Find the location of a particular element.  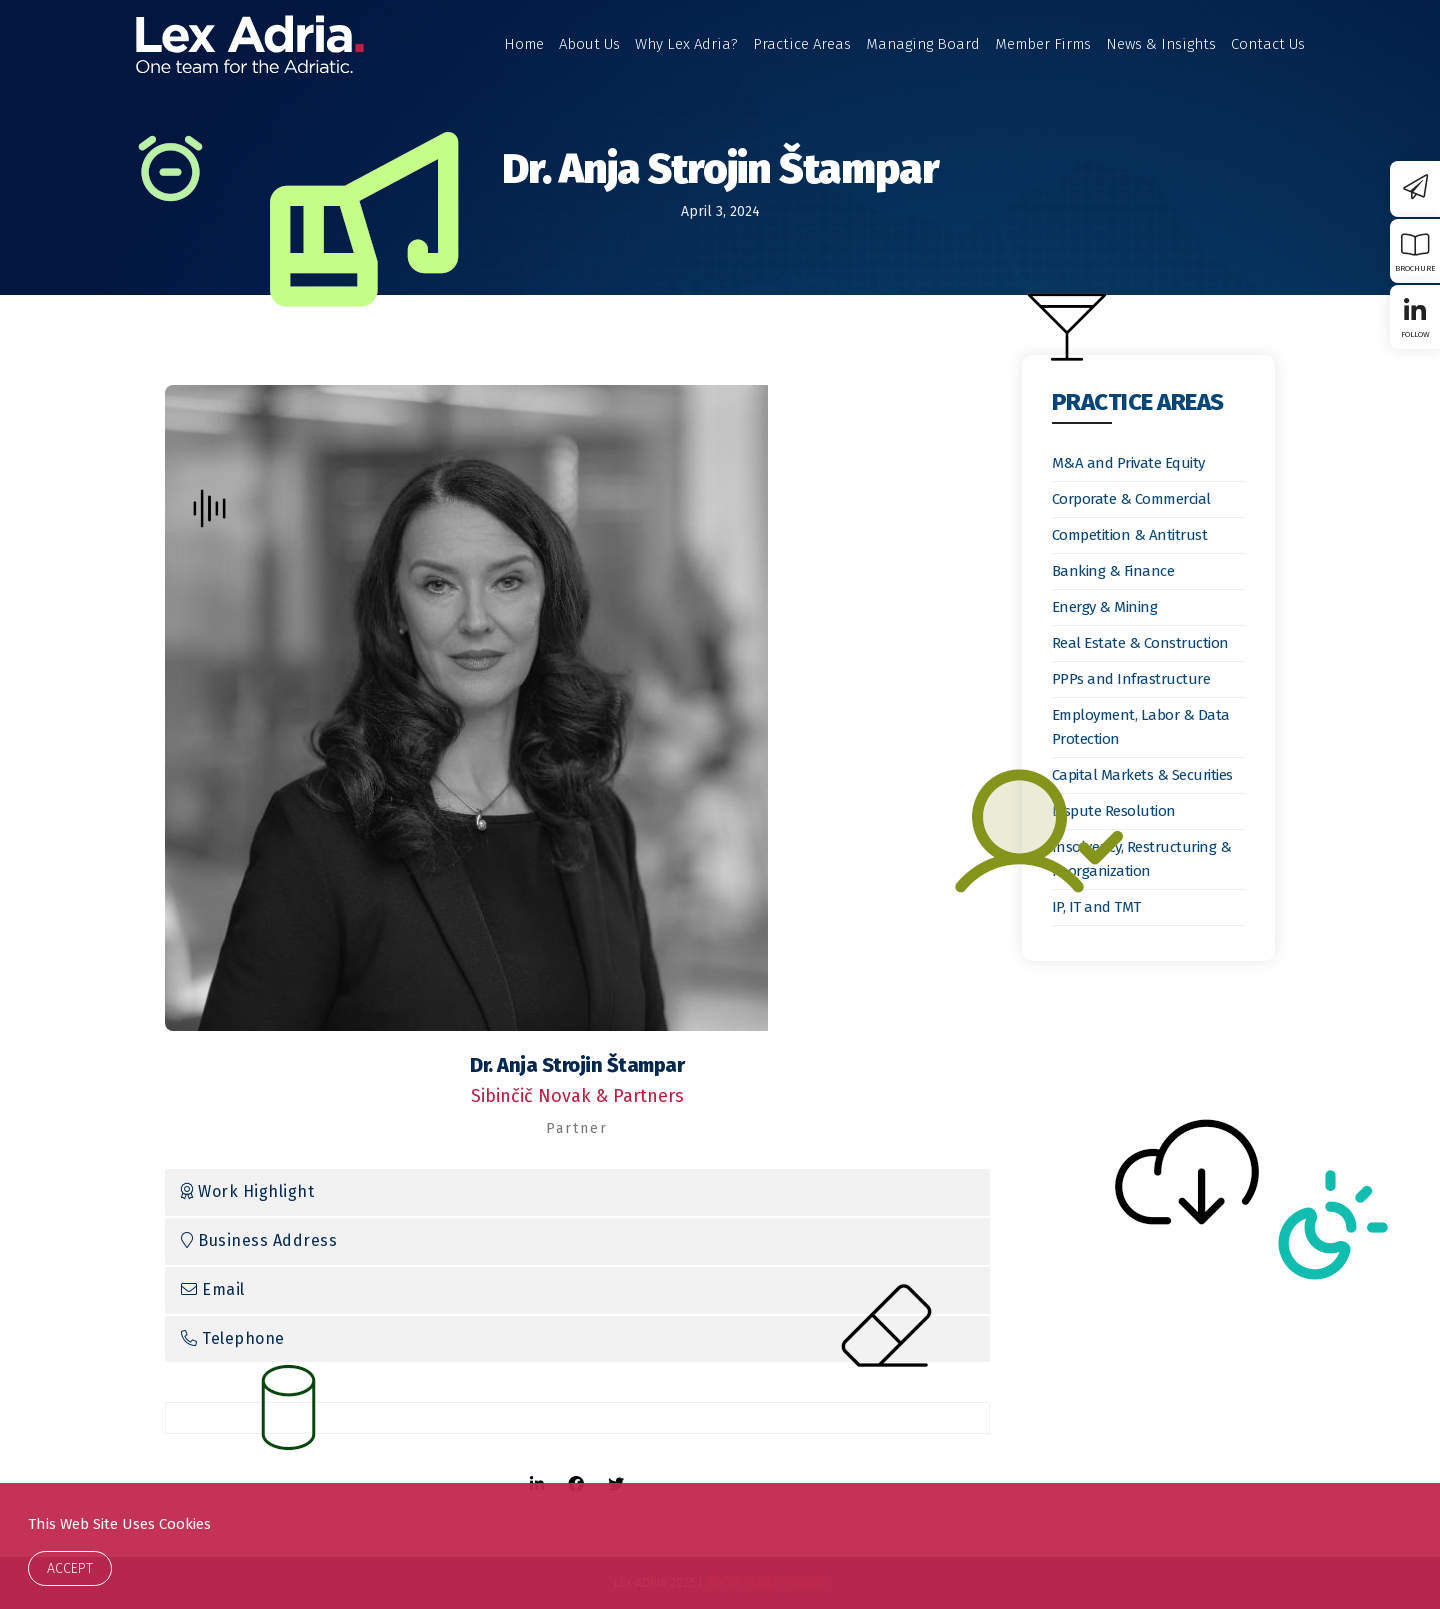

construction or building in progress is located at coordinates (367, 229).